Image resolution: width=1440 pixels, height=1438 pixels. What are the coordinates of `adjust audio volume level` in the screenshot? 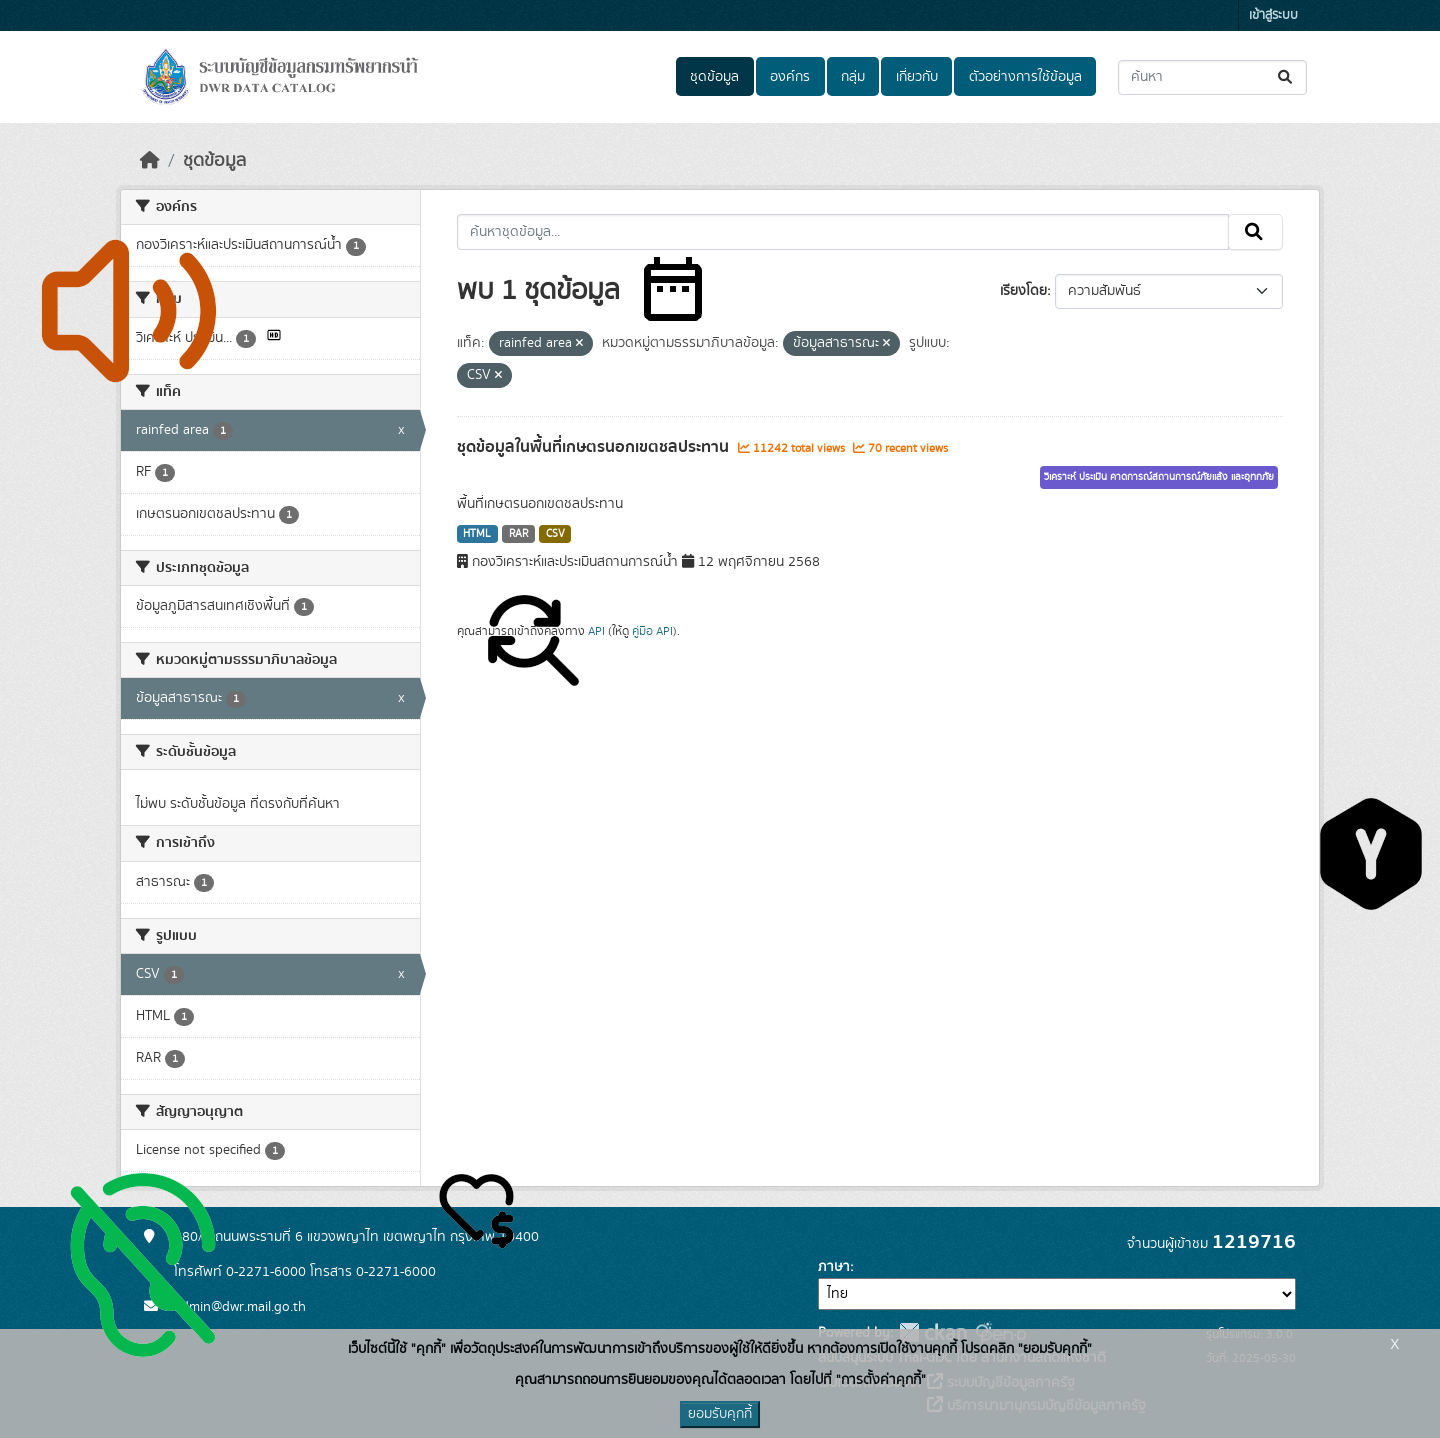 It's located at (129, 311).